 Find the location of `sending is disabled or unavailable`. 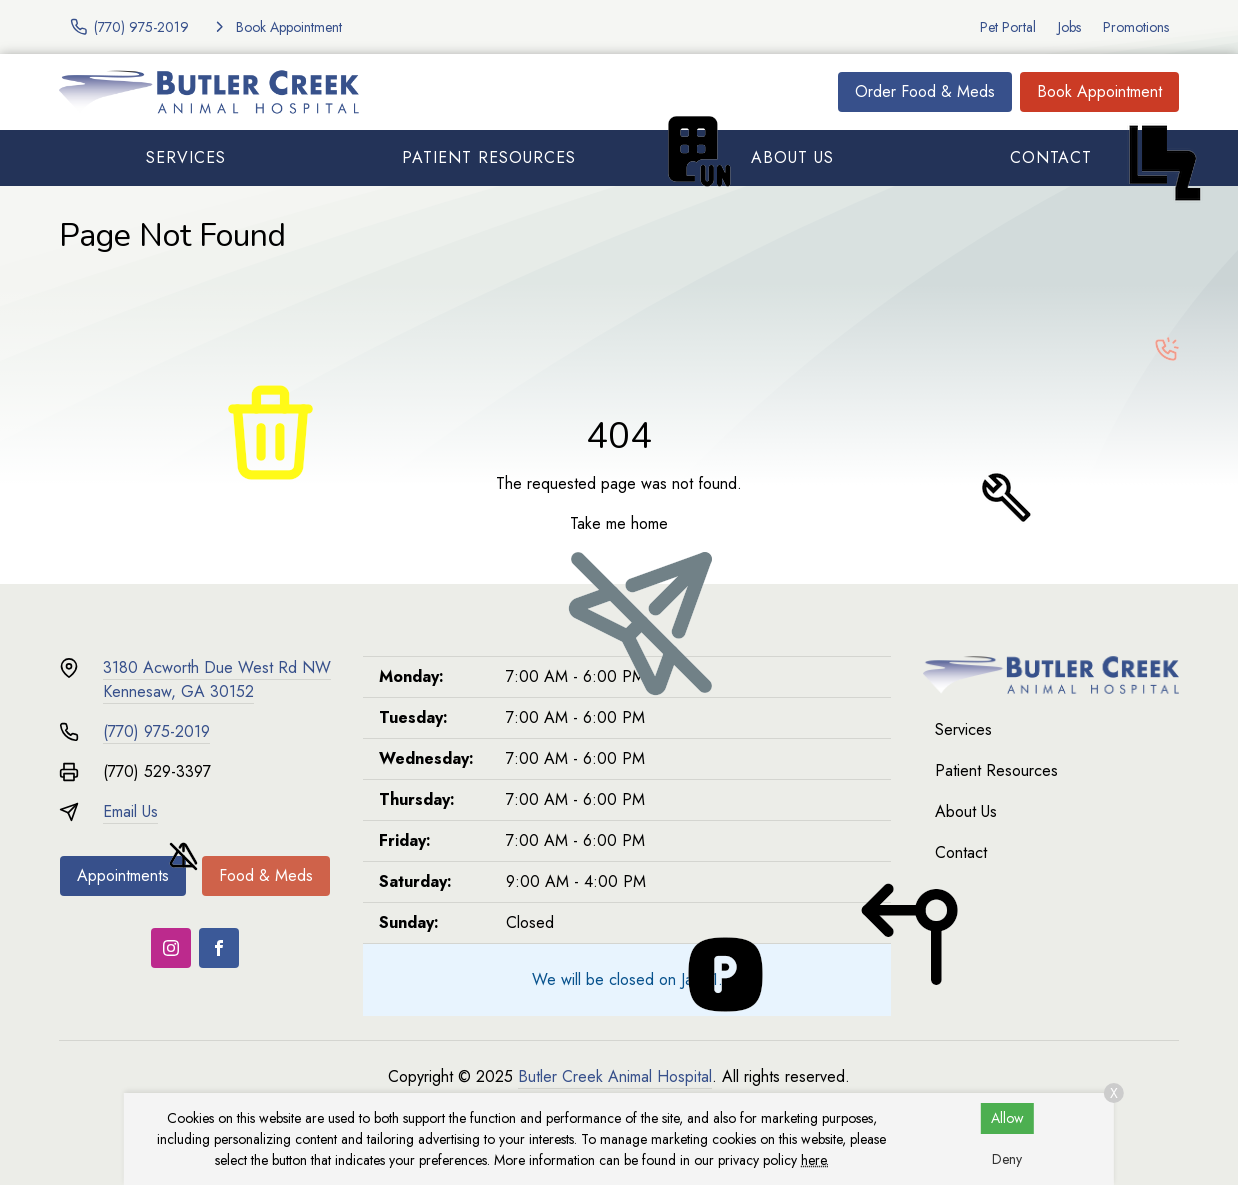

sending is disabled or unavailable is located at coordinates (641, 622).